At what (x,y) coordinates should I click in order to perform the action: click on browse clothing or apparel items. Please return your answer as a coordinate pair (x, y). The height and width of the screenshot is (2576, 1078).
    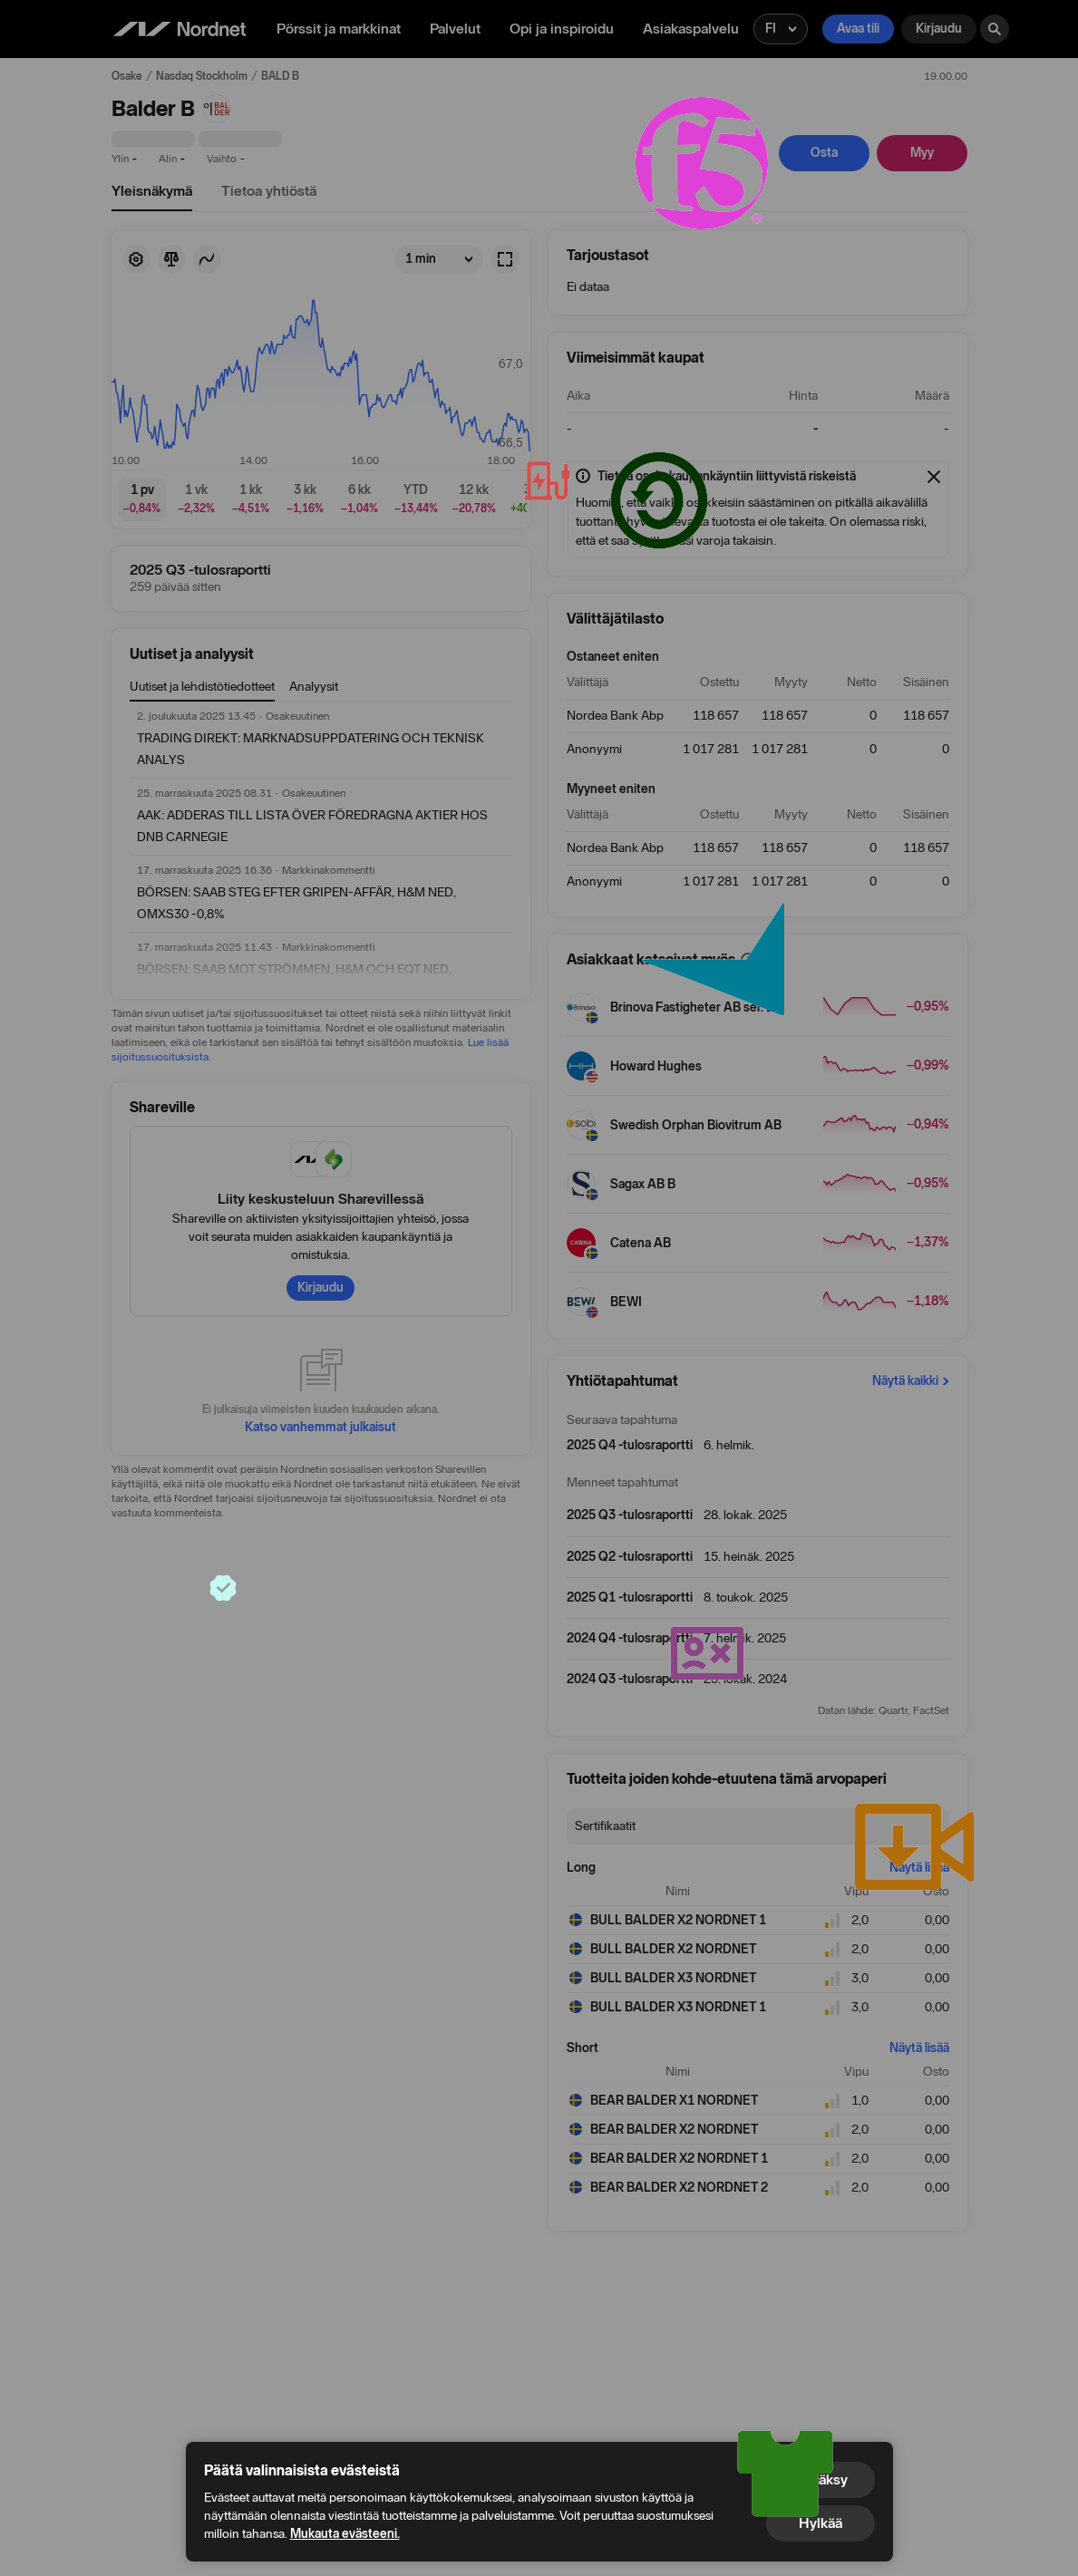
    Looking at the image, I should click on (785, 2474).